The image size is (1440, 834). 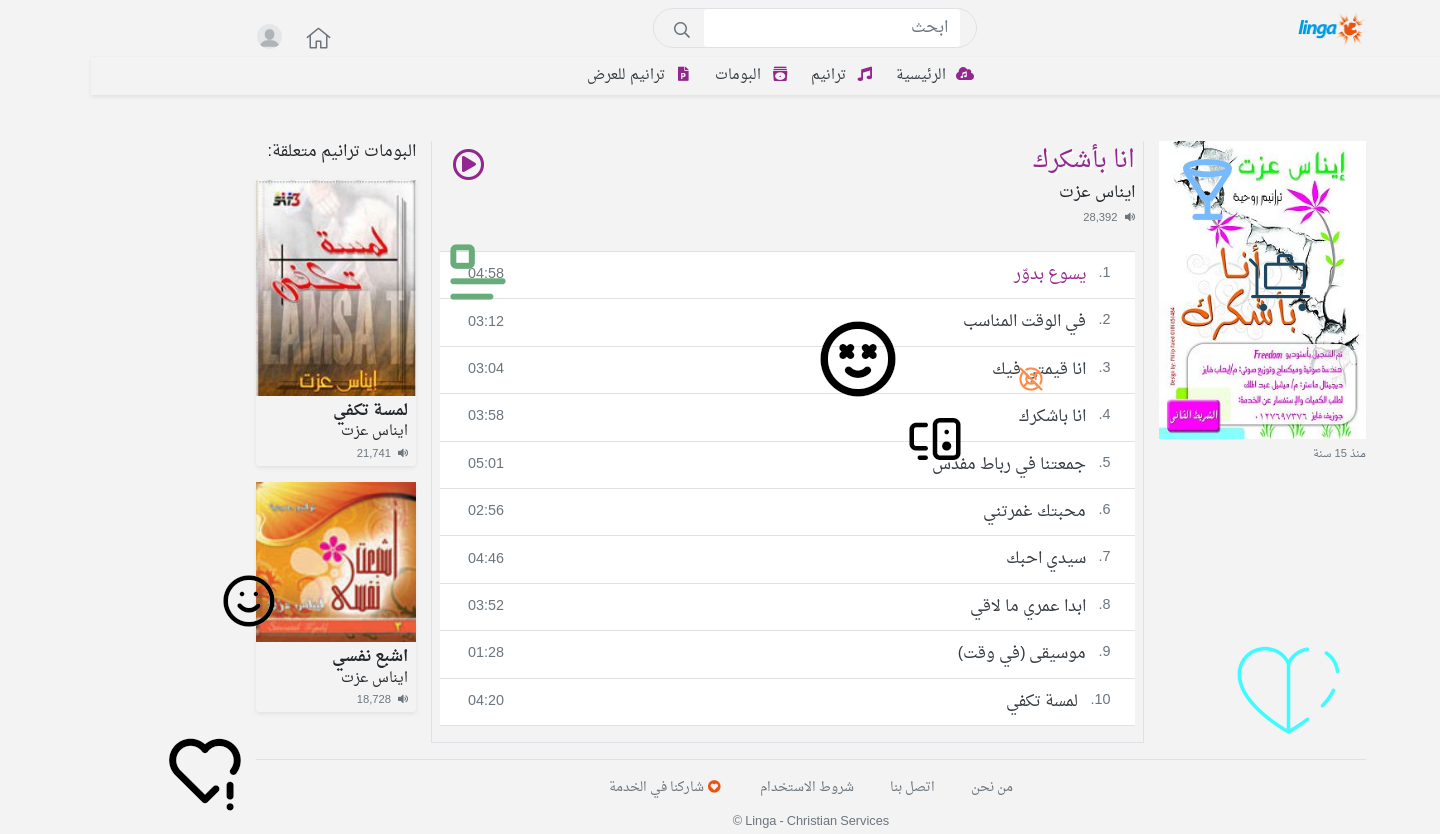 What do you see at coordinates (1207, 189) in the screenshot?
I see `view bar or cocktail menu` at bounding box center [1207, 189].